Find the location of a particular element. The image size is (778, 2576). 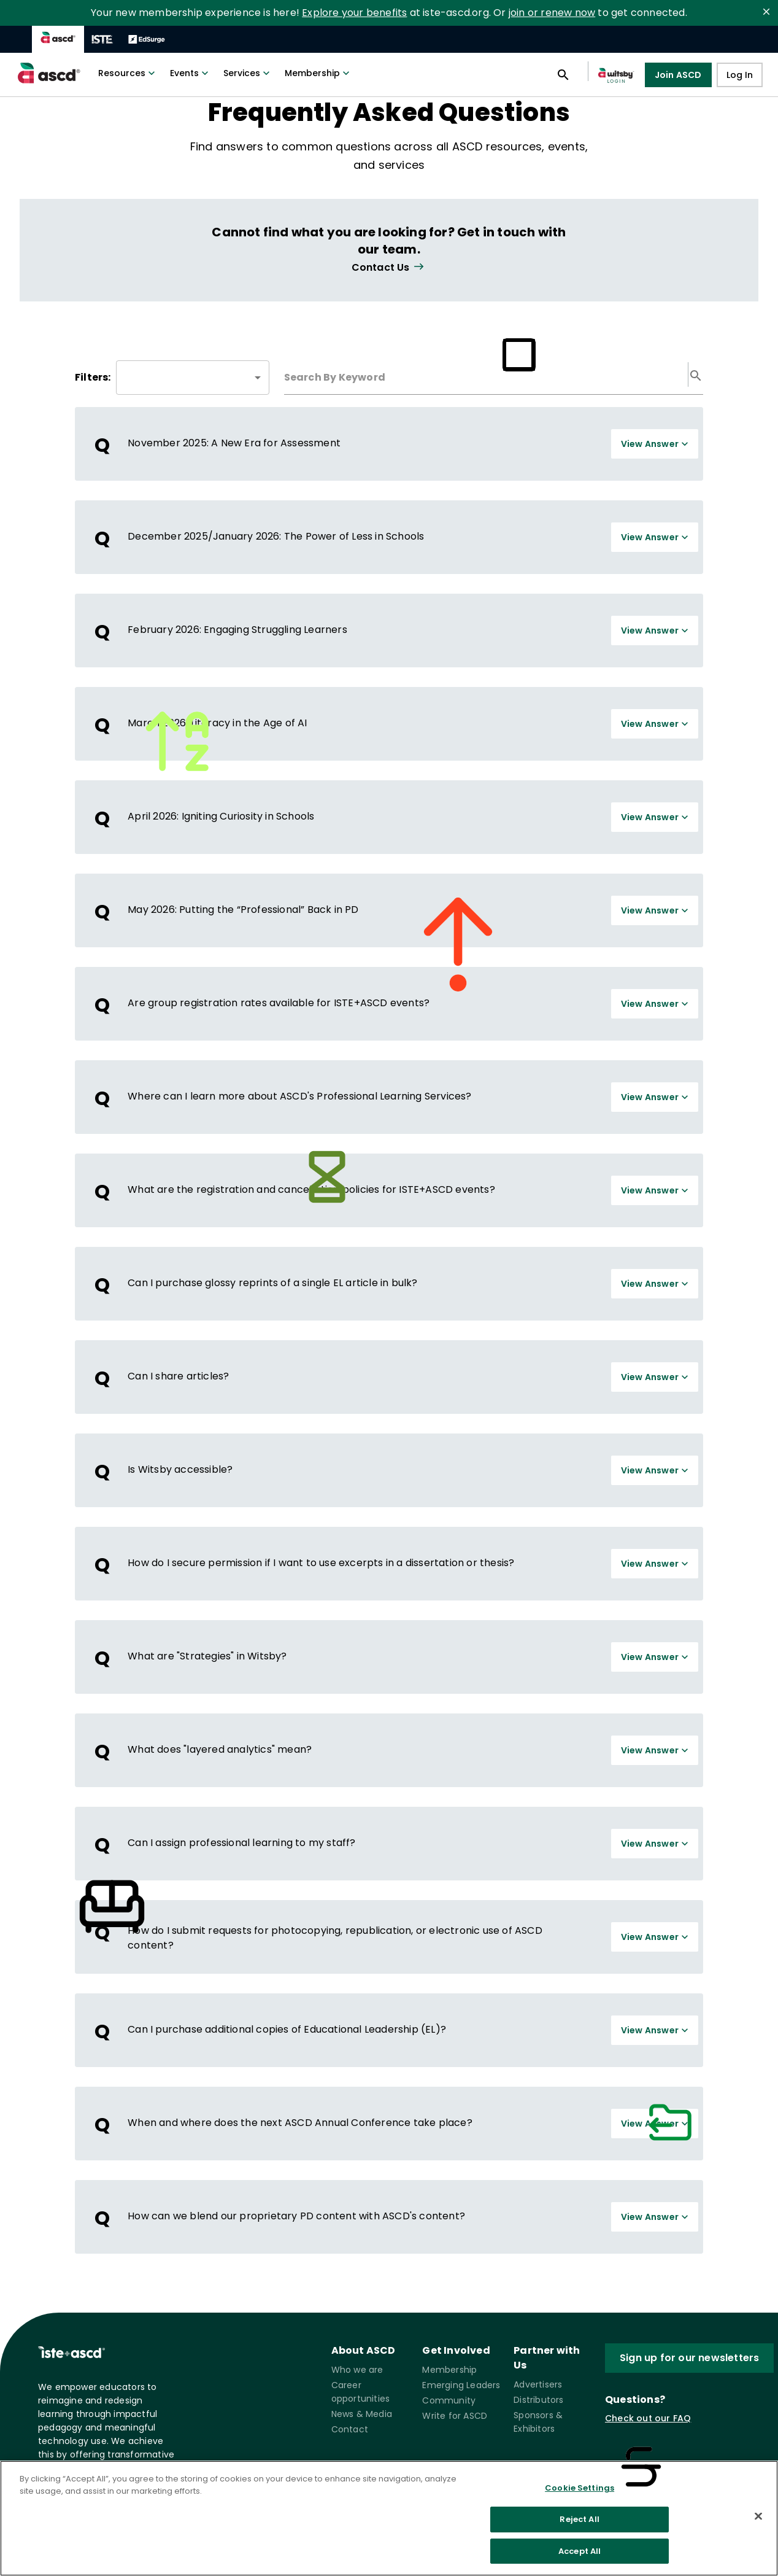

indicates time is running low is located at coordinates (327, 1177).